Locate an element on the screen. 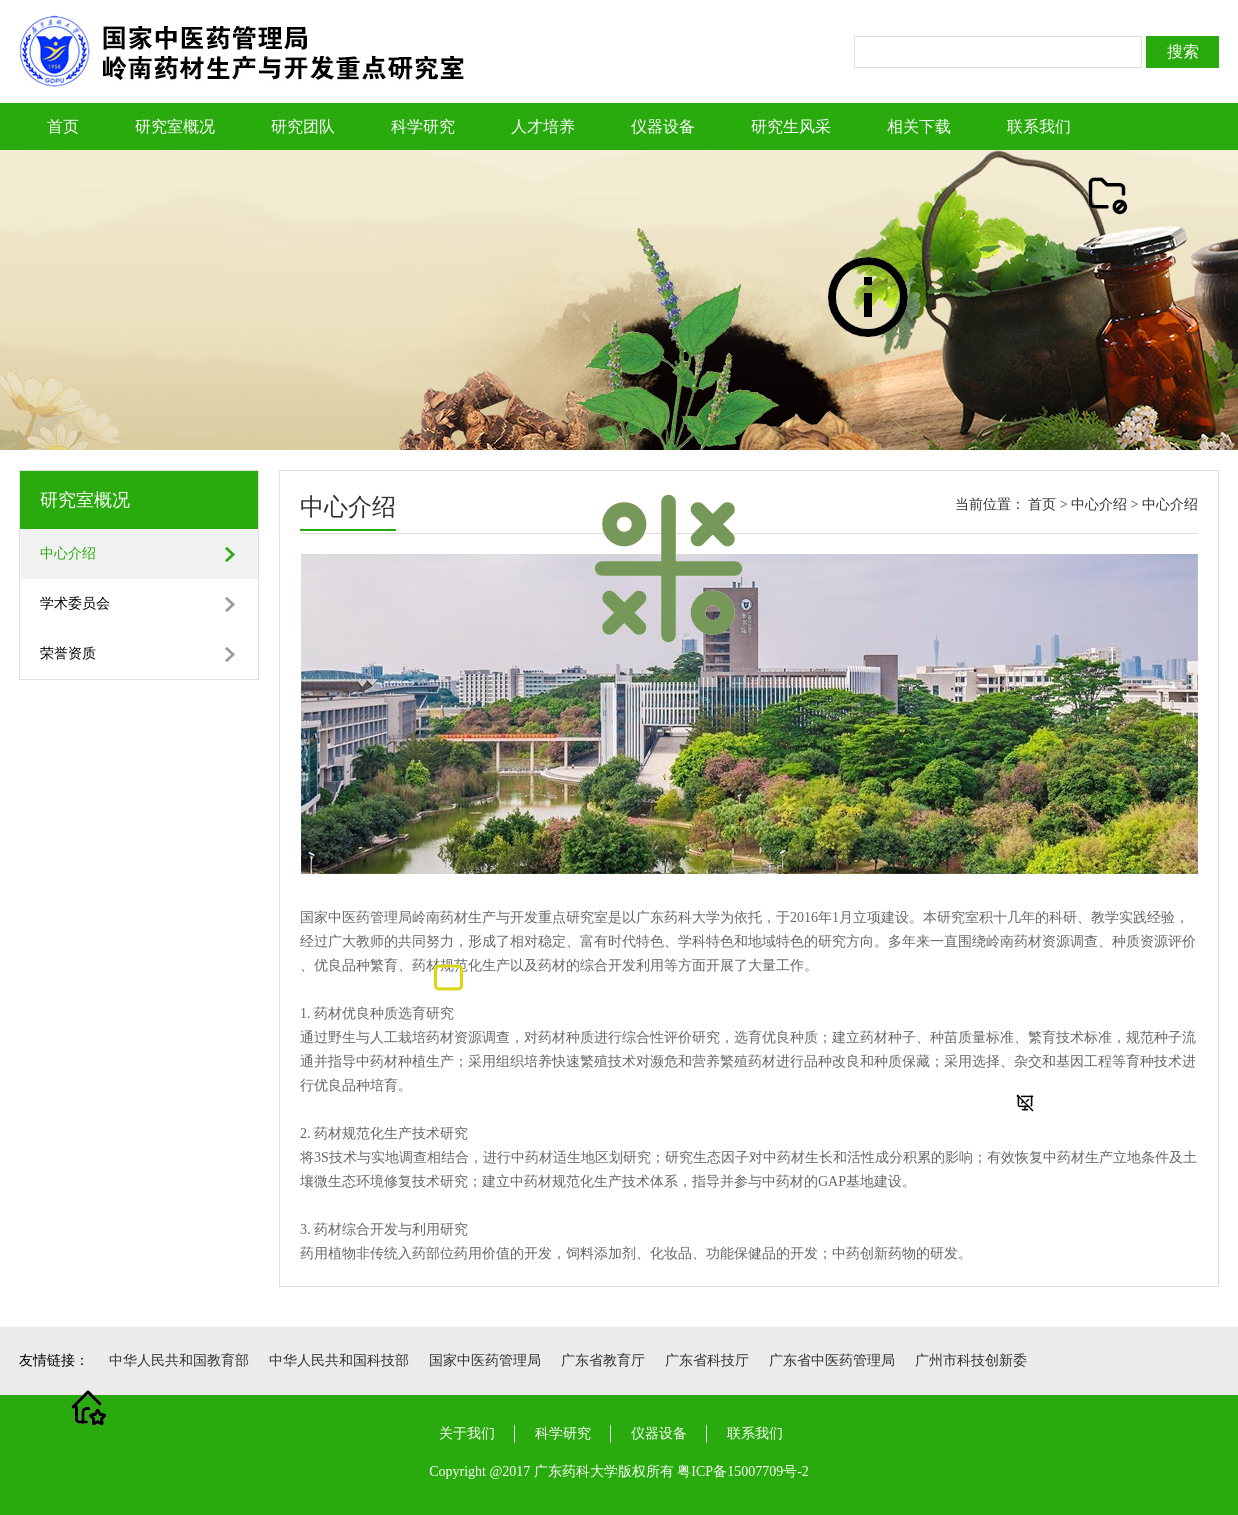  cancel folder upload or creation is located at coordinates (1107, 194).